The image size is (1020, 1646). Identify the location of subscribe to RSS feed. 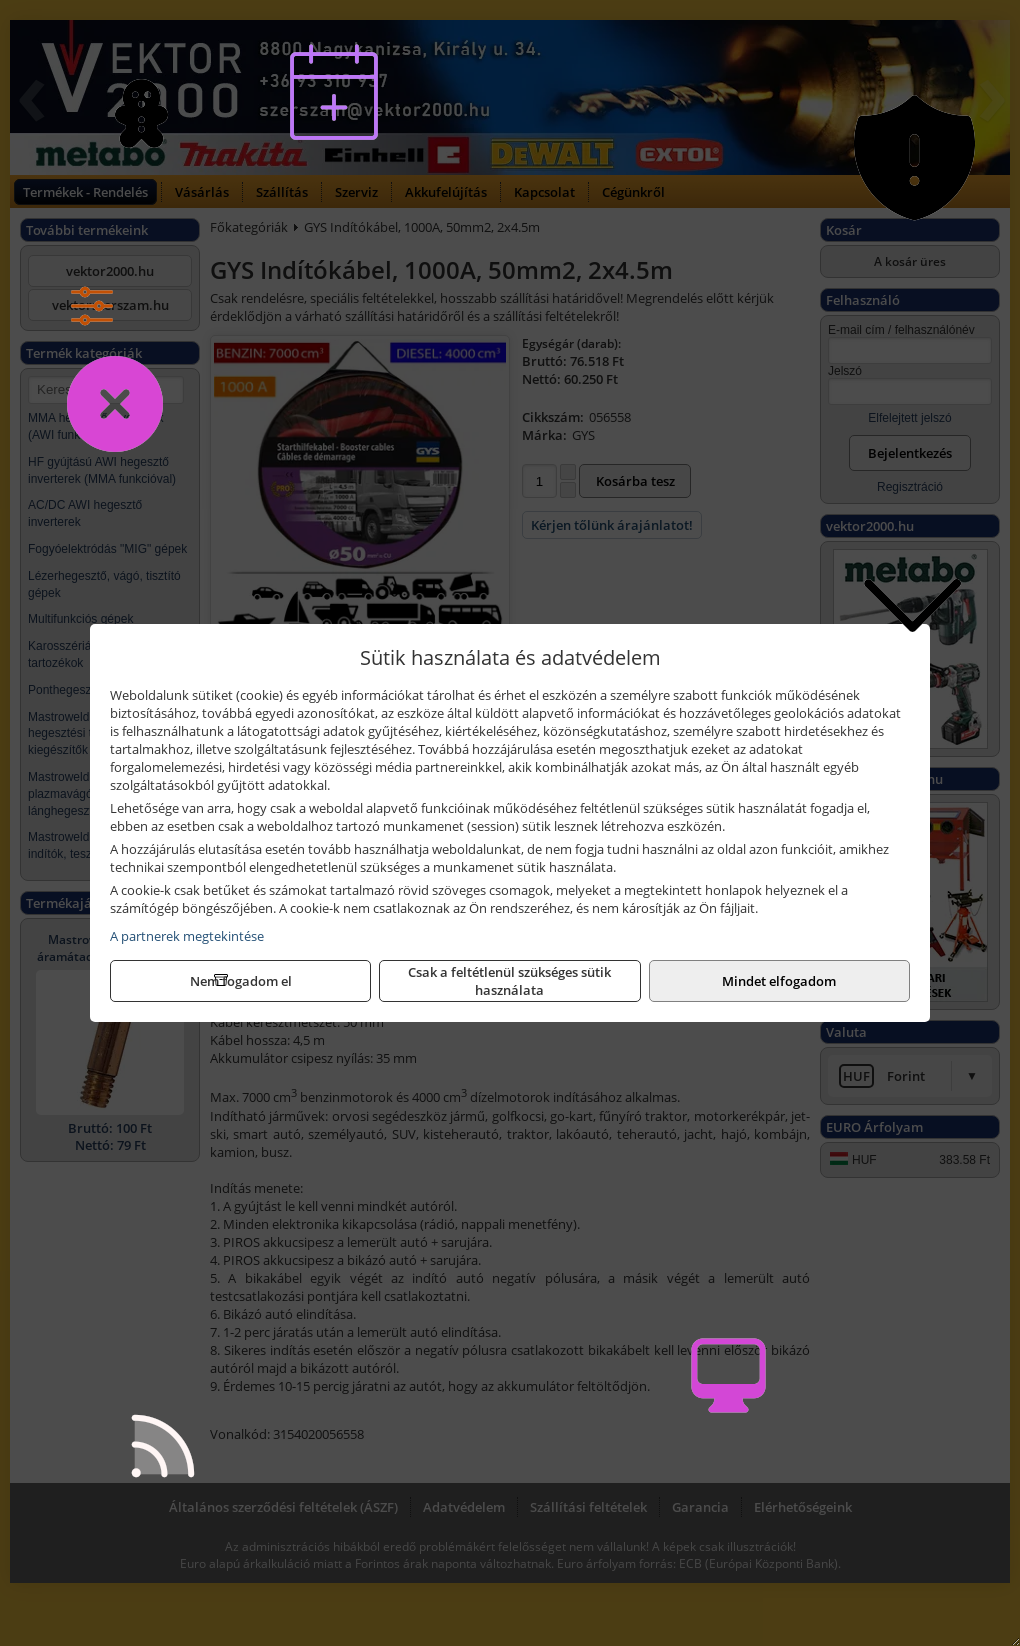
(158, 1450).